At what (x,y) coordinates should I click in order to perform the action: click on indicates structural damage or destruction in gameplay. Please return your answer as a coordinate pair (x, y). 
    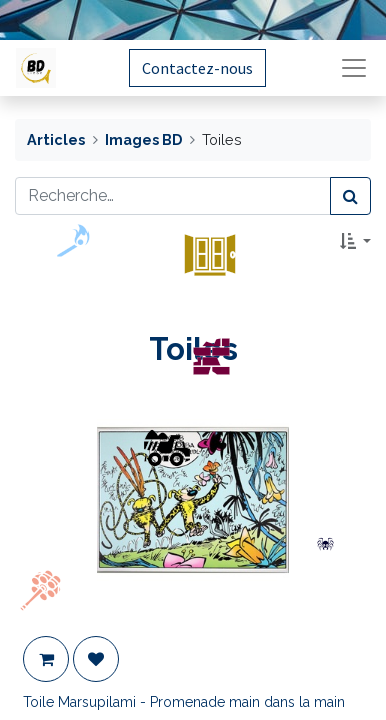
    Looking at the image, I should click on (211, 356).